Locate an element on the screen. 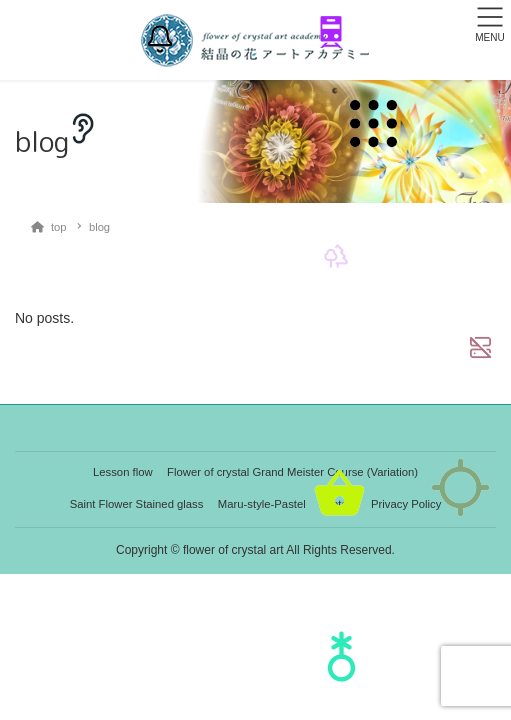 The image size is (511, 720). view subway or metro transit options is located at coordinates (331, 32).